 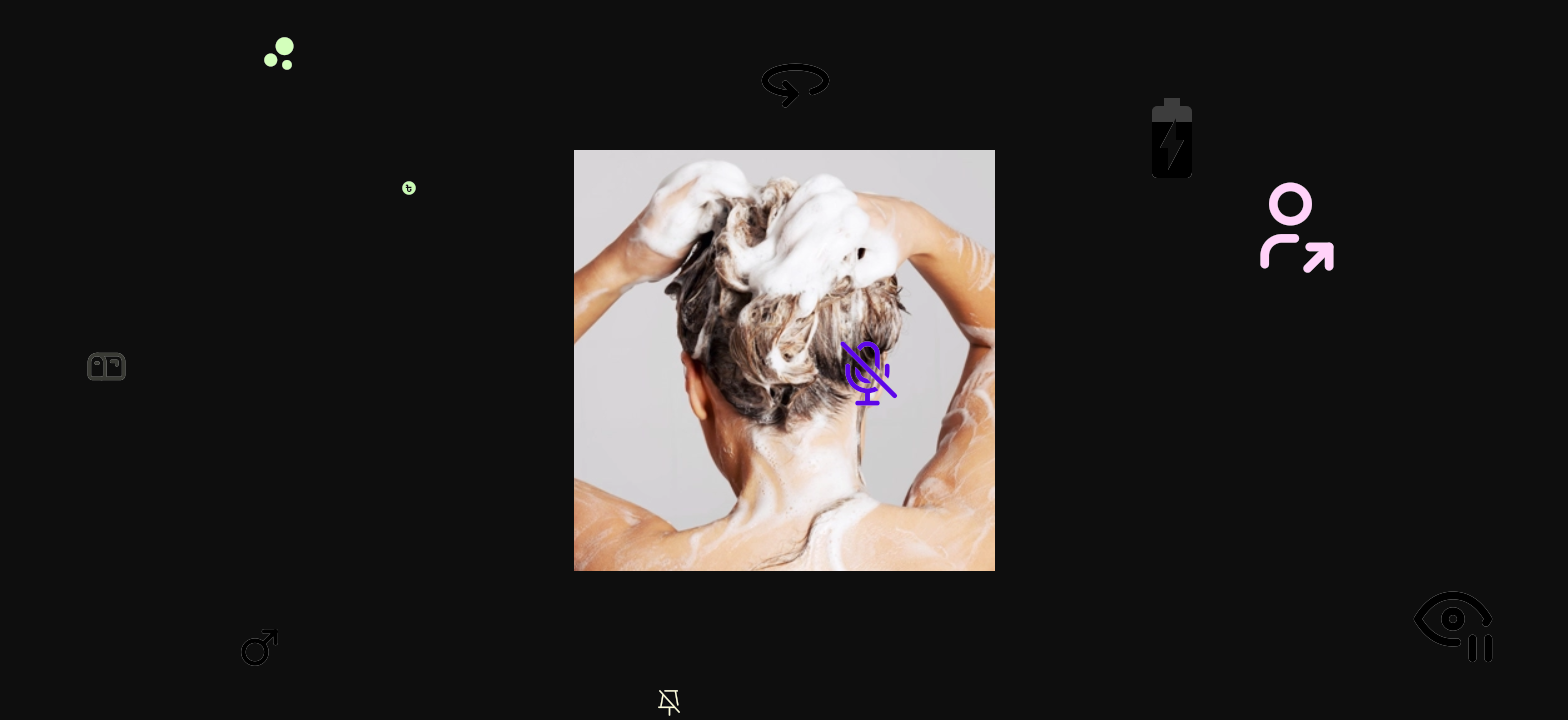 I want to click on view bubble chart data visualization, so click(x=280, y=53).